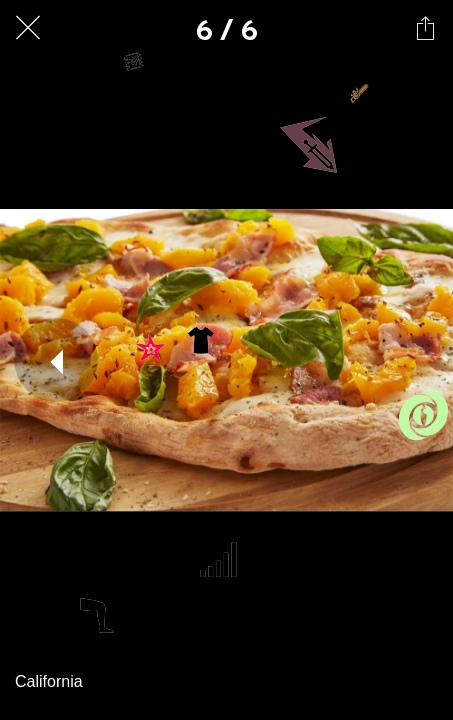 The width and height of the screenshot is (453, 720). I want to click on activate ricochet or bouncing attack ability, so click(308, 144).